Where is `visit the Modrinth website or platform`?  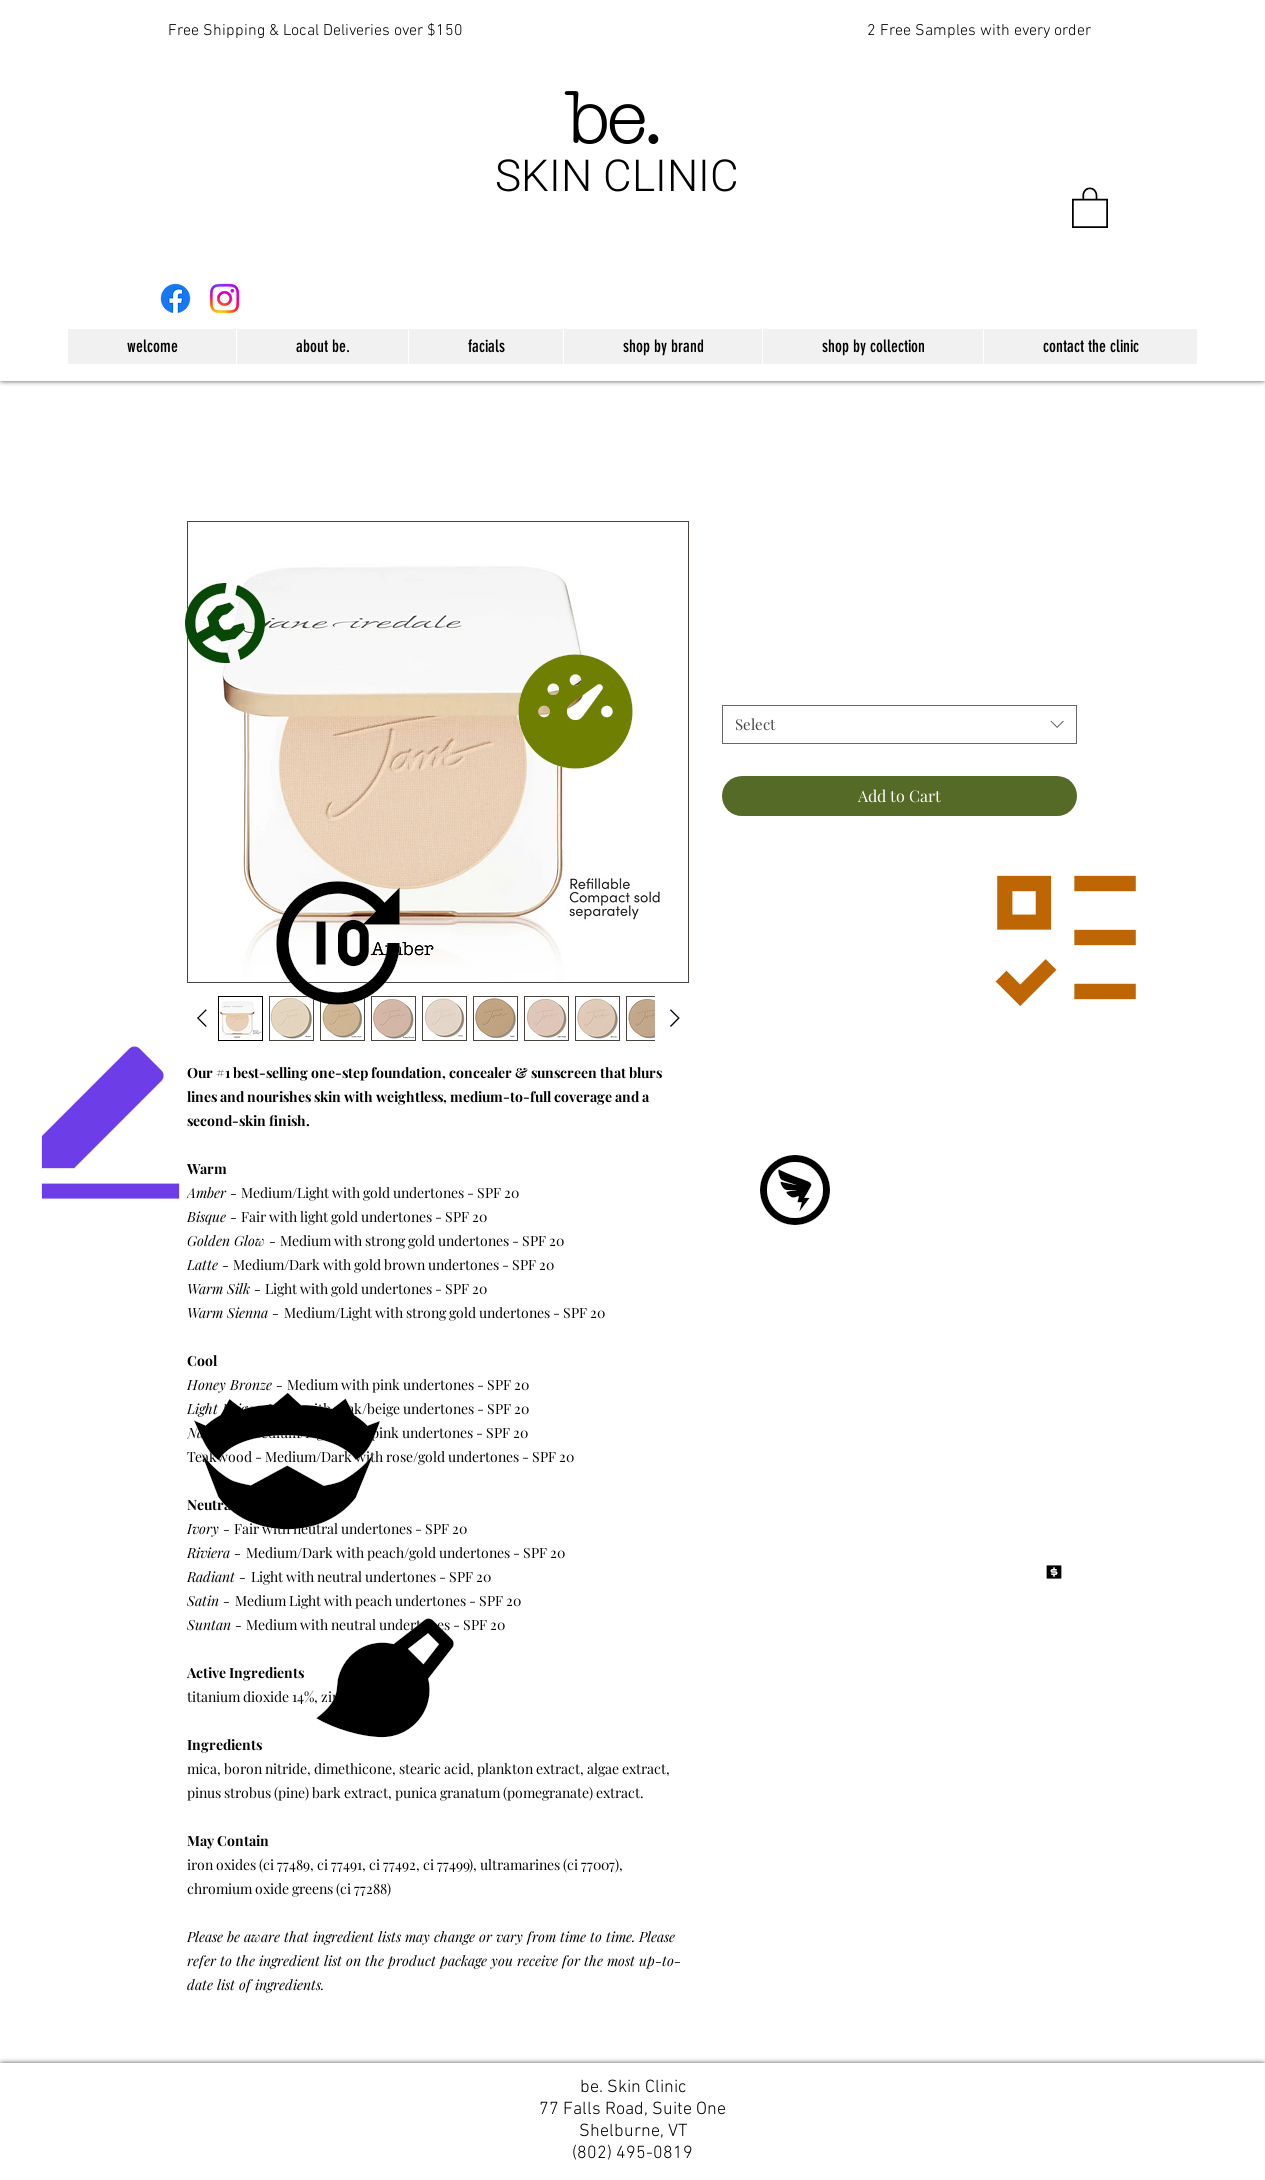
visit the Modrinth website or platform is located at coordinates (225, 623).